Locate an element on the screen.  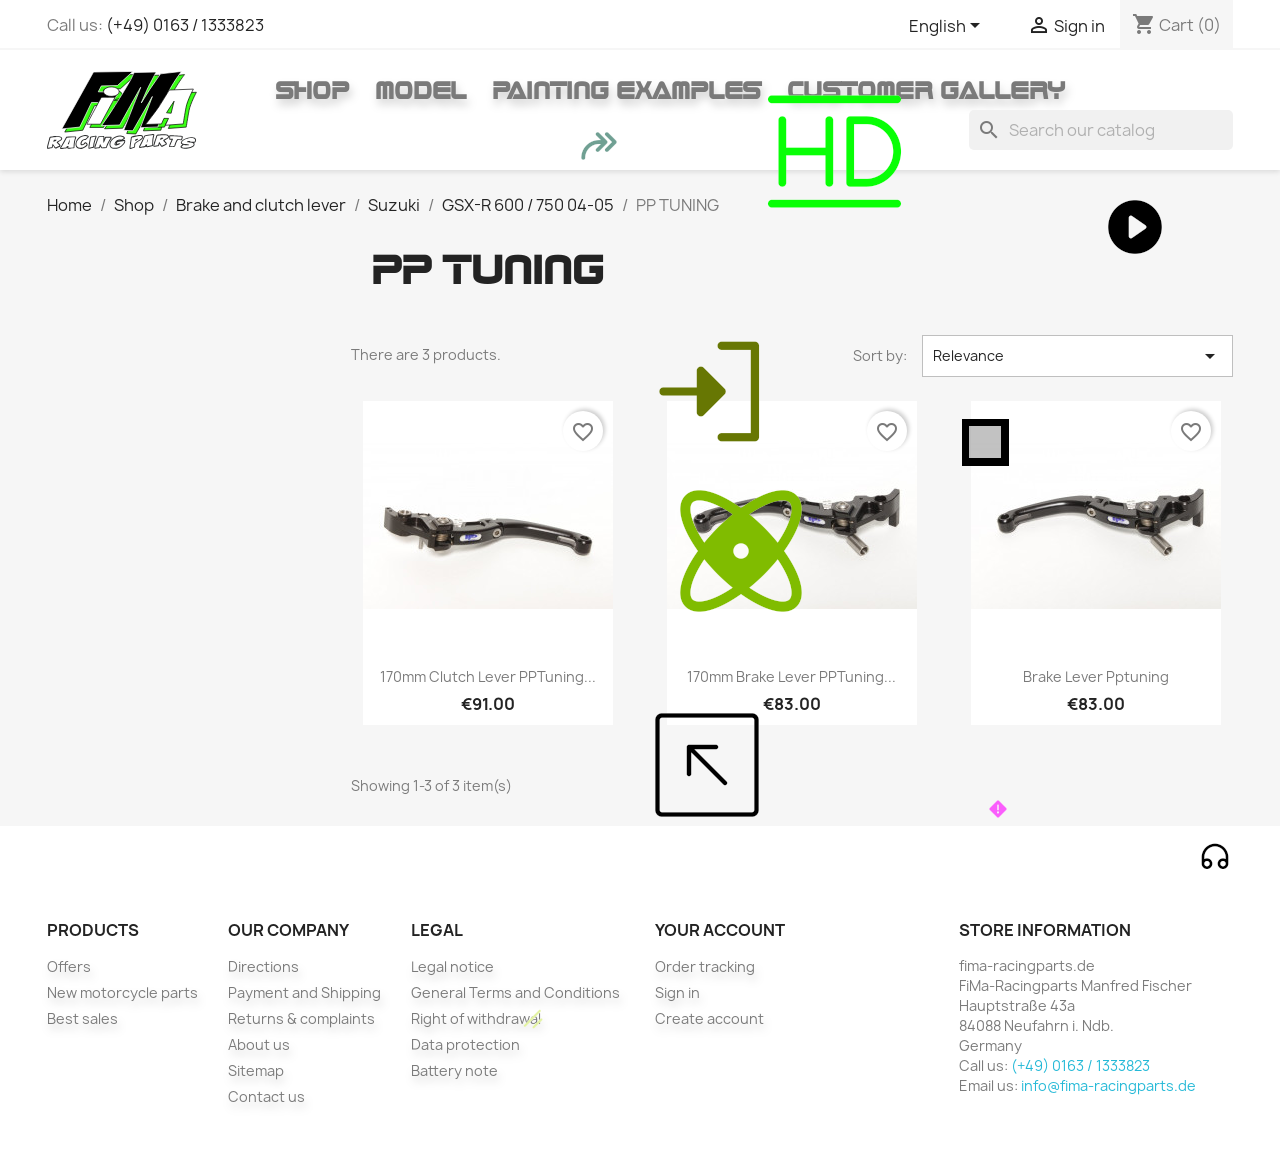
stop media playback is located at coordinates (985, 442).